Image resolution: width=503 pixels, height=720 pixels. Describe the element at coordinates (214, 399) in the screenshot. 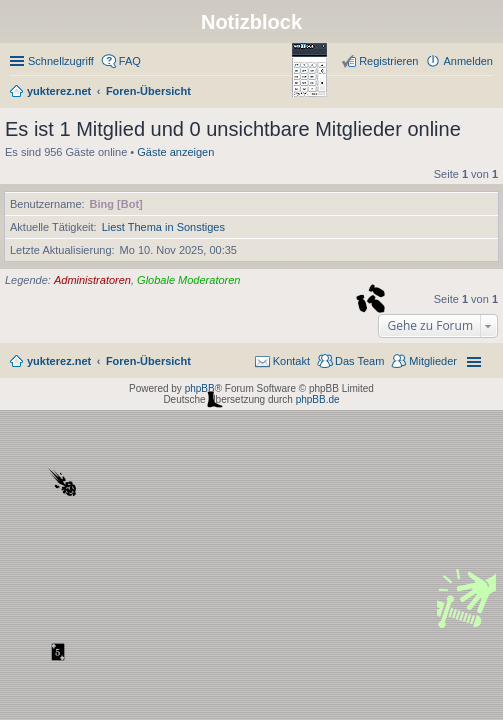

I see `indicates barefoot or no footwear required` at that location.